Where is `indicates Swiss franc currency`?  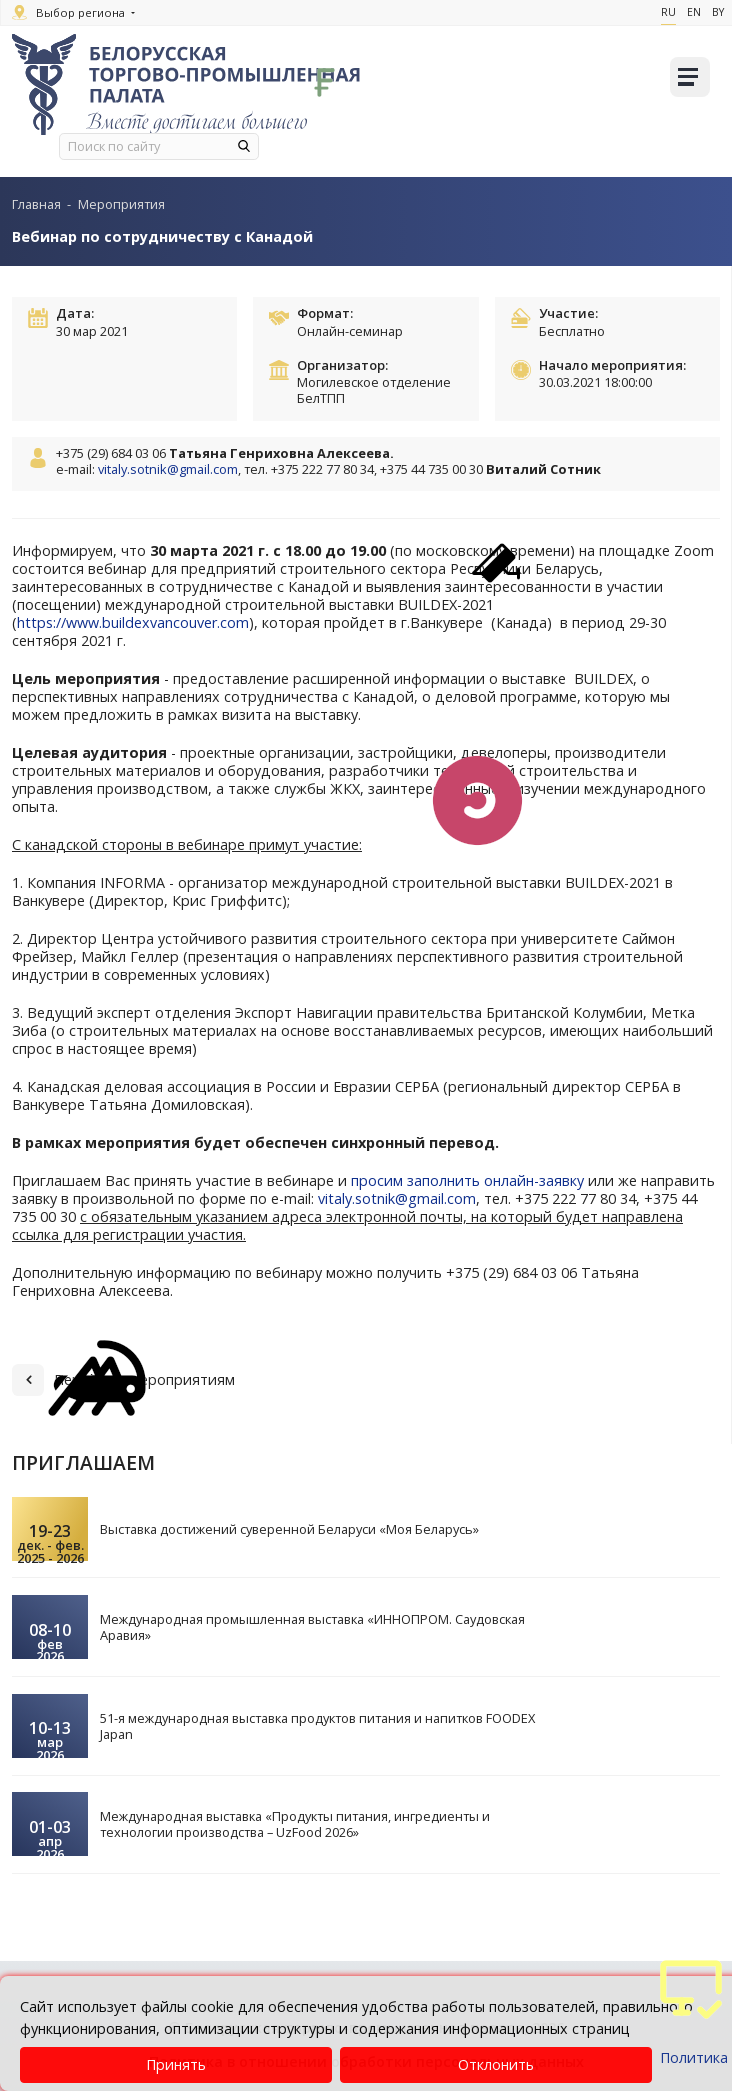 indicates Swiss franc currency is located at coordinates (324, 82).